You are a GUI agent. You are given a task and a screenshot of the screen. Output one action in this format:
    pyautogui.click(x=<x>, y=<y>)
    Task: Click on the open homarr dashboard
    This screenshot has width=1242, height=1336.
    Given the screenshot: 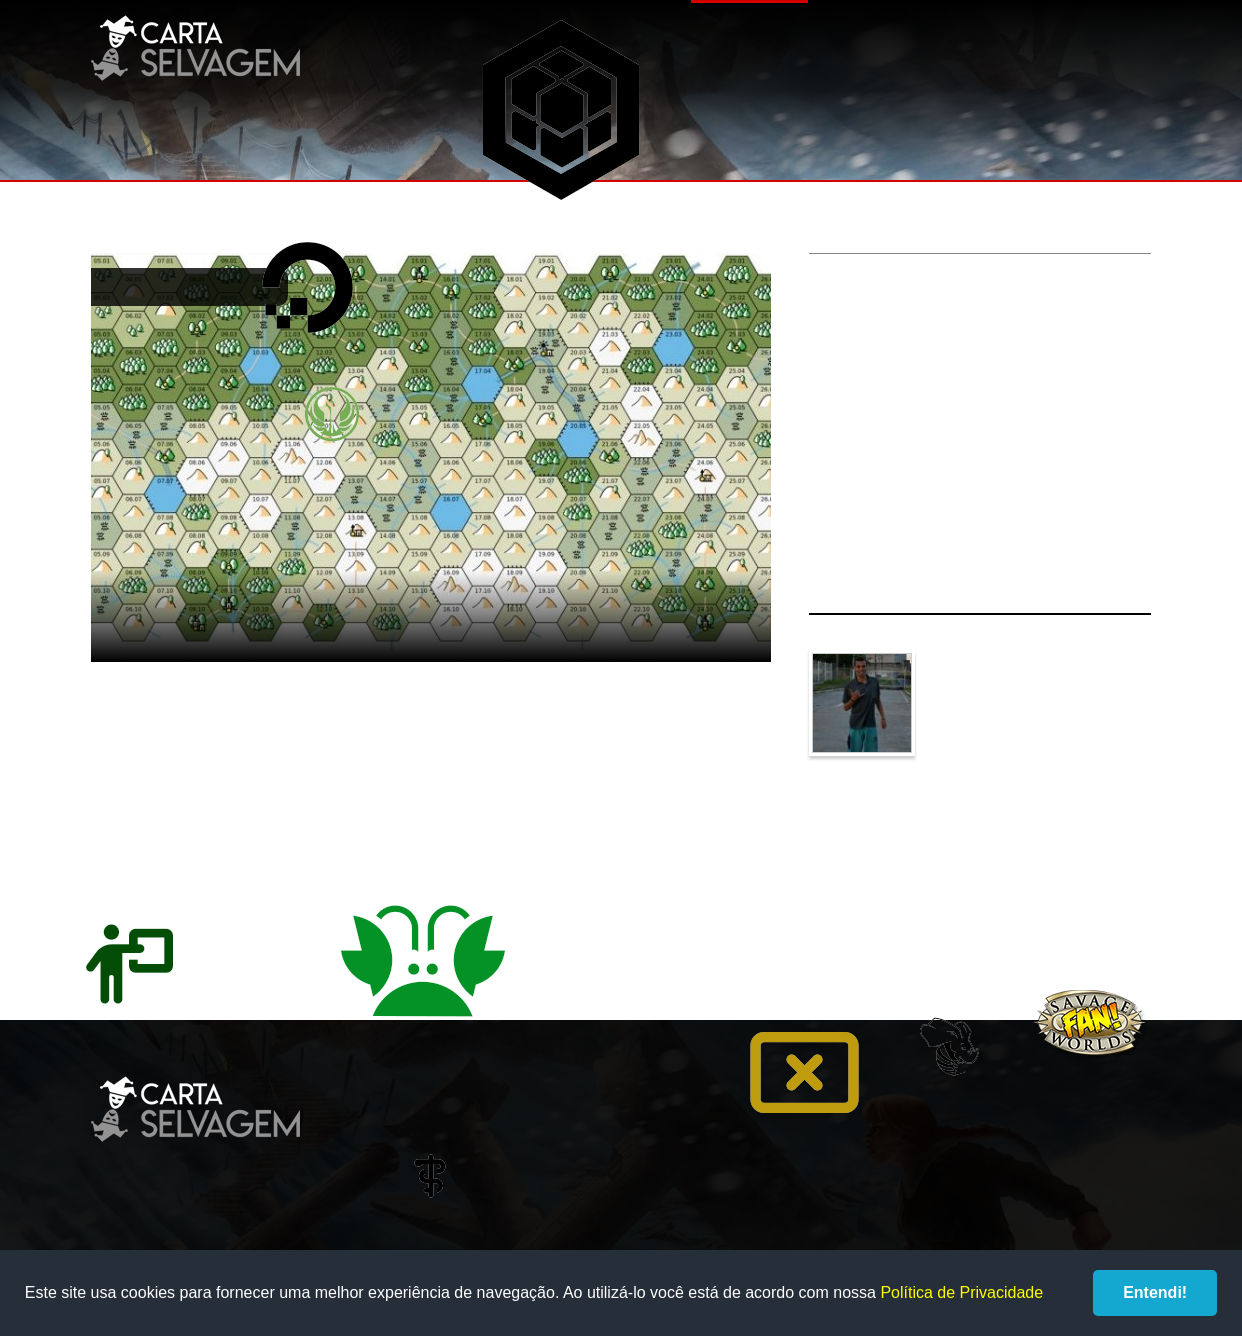 What is the action you would take?
    pyautogui.click(x=423, y=961)
    